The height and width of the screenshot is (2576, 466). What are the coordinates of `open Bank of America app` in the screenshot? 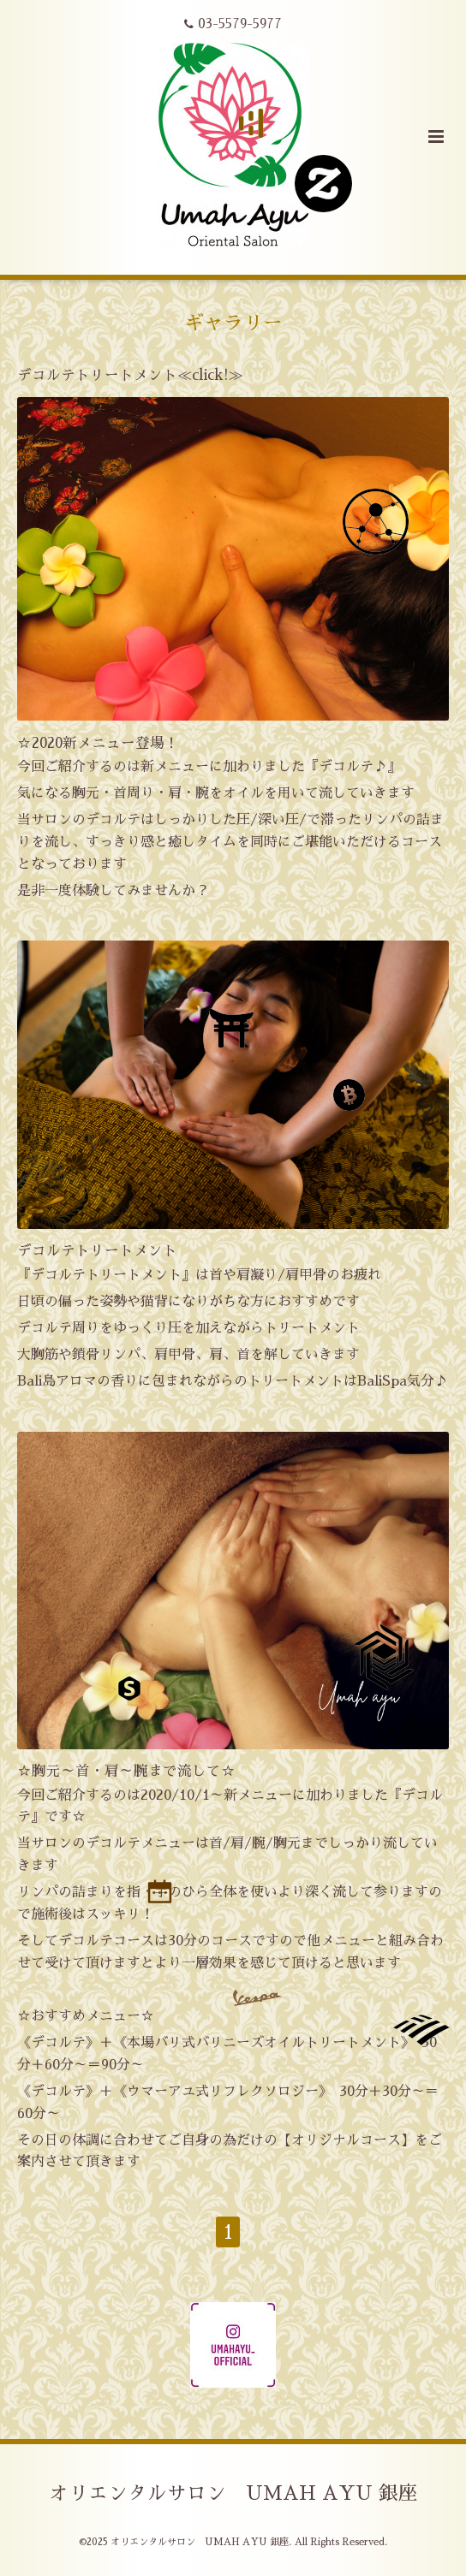 It's located at (421, 2030).